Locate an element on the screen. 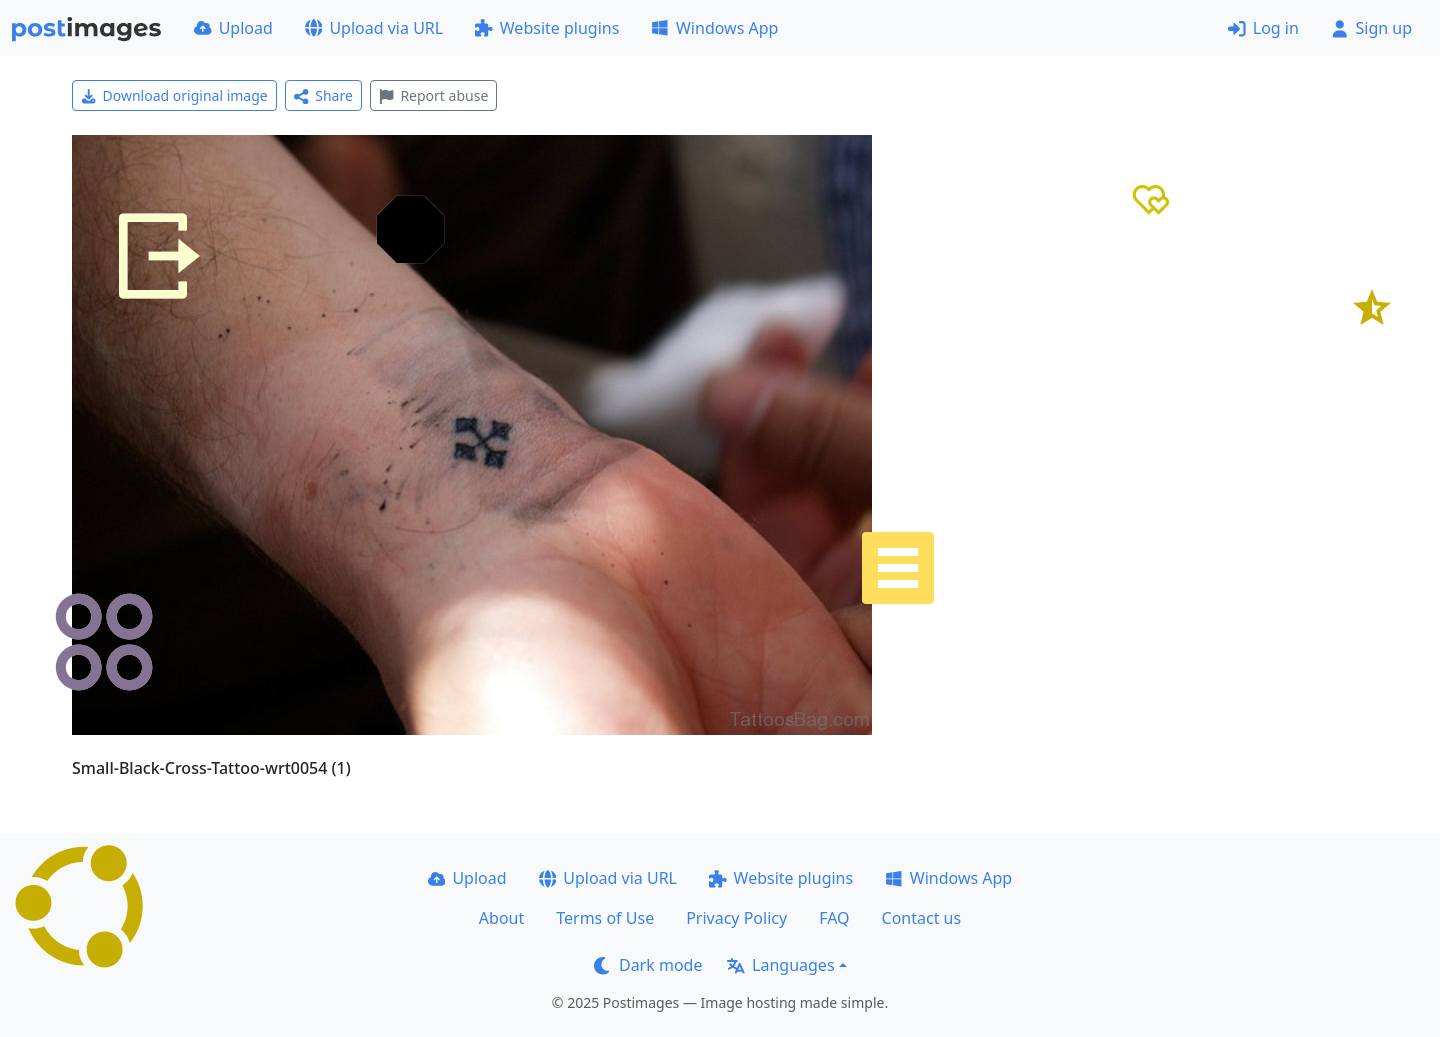 The width and height of the screenshot is (1440, 1037). switch to horizontal layout view is located at coordinates (898, 568).